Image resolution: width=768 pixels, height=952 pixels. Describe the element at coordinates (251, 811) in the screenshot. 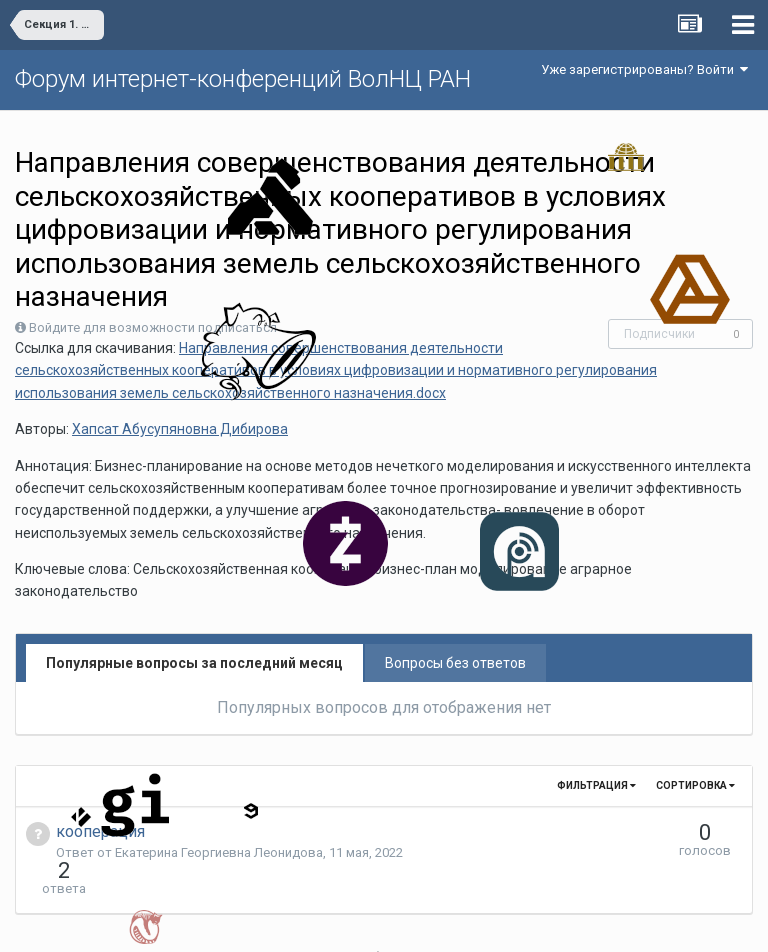

I see `open the 9GAG app` at that location.